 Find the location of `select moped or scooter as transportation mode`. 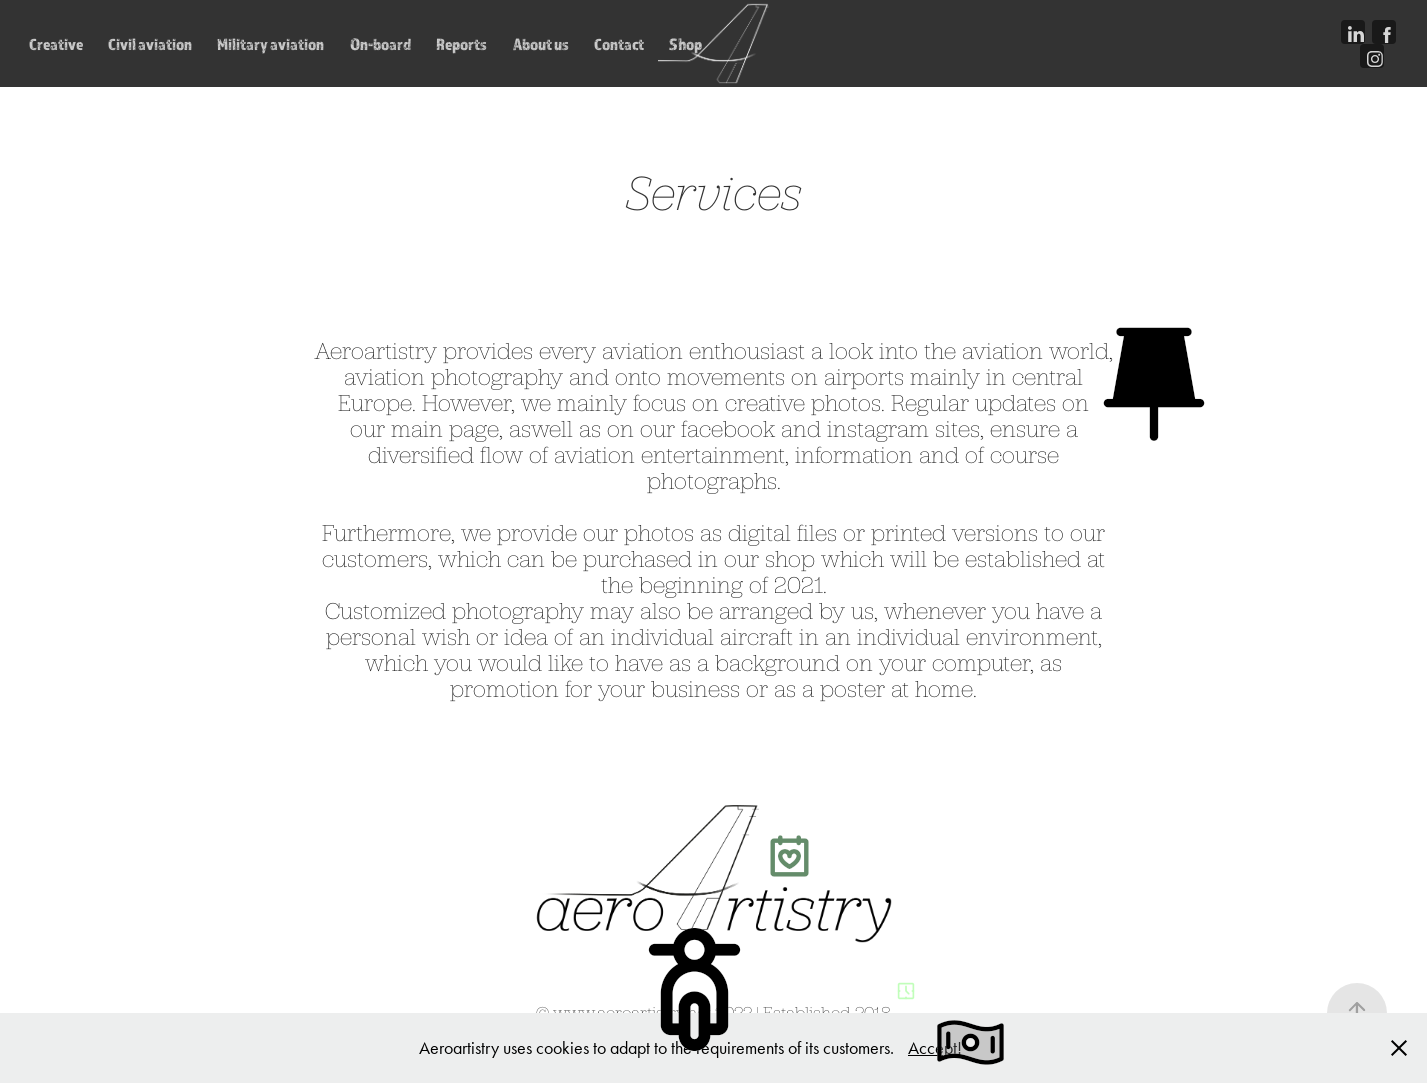

select moped or scooter as transportation mode is located at coordinates (694, 989).